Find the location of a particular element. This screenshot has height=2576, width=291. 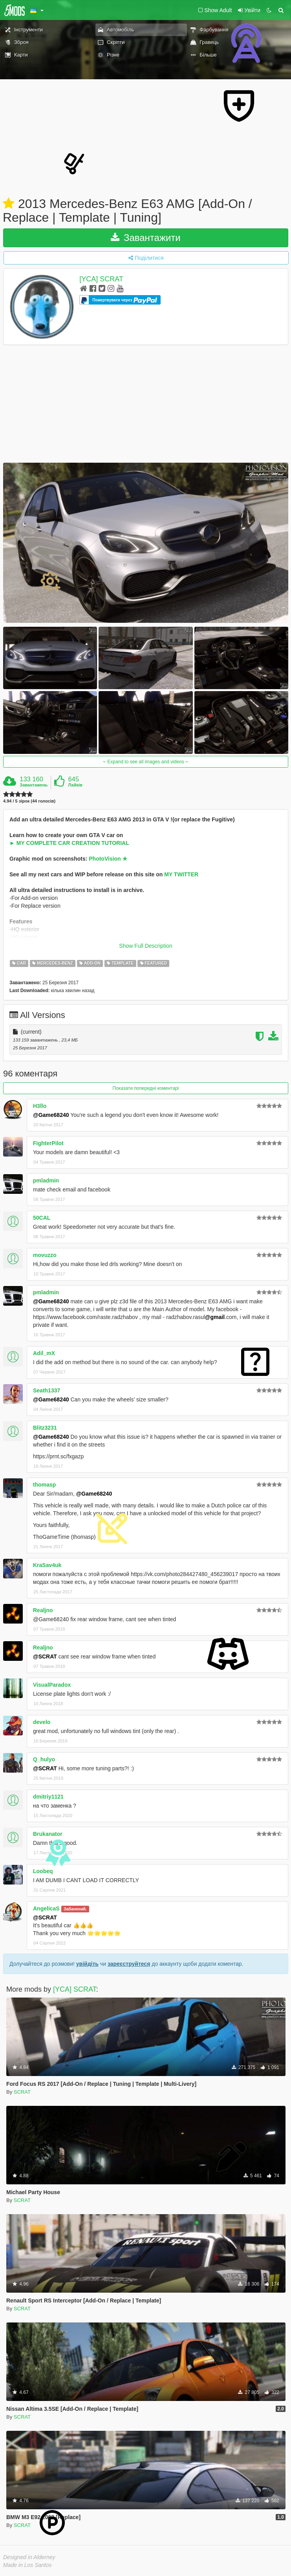

indicates cellular network signal or coverage is located at coordinates (246, 44).